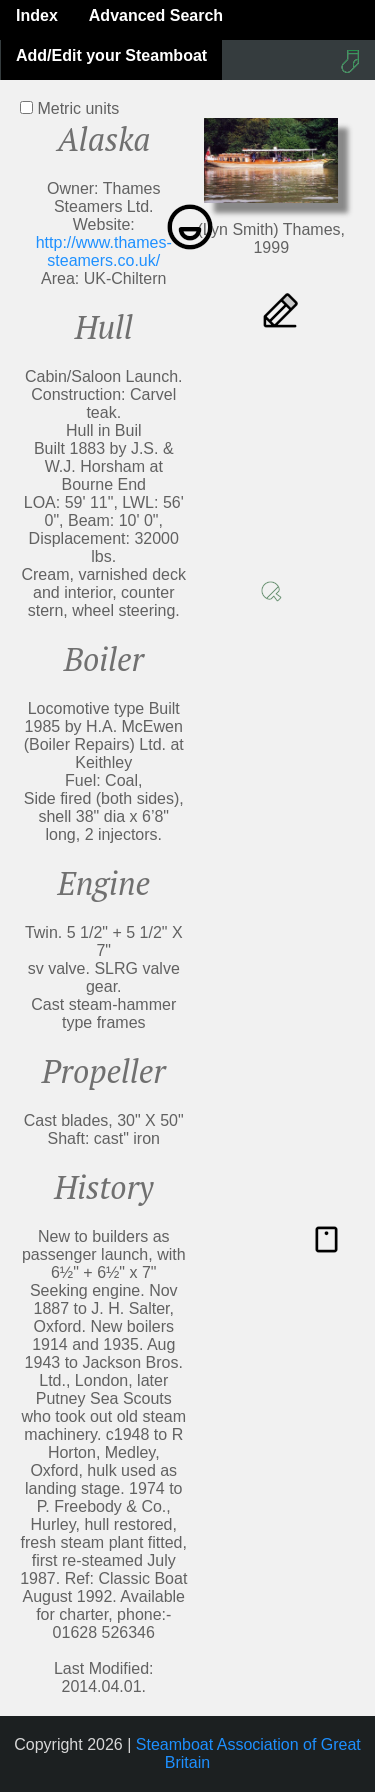  Describe the element at coordinates (351, 61) in the screenshot. I see `browse clothing or apparel items` at that location.